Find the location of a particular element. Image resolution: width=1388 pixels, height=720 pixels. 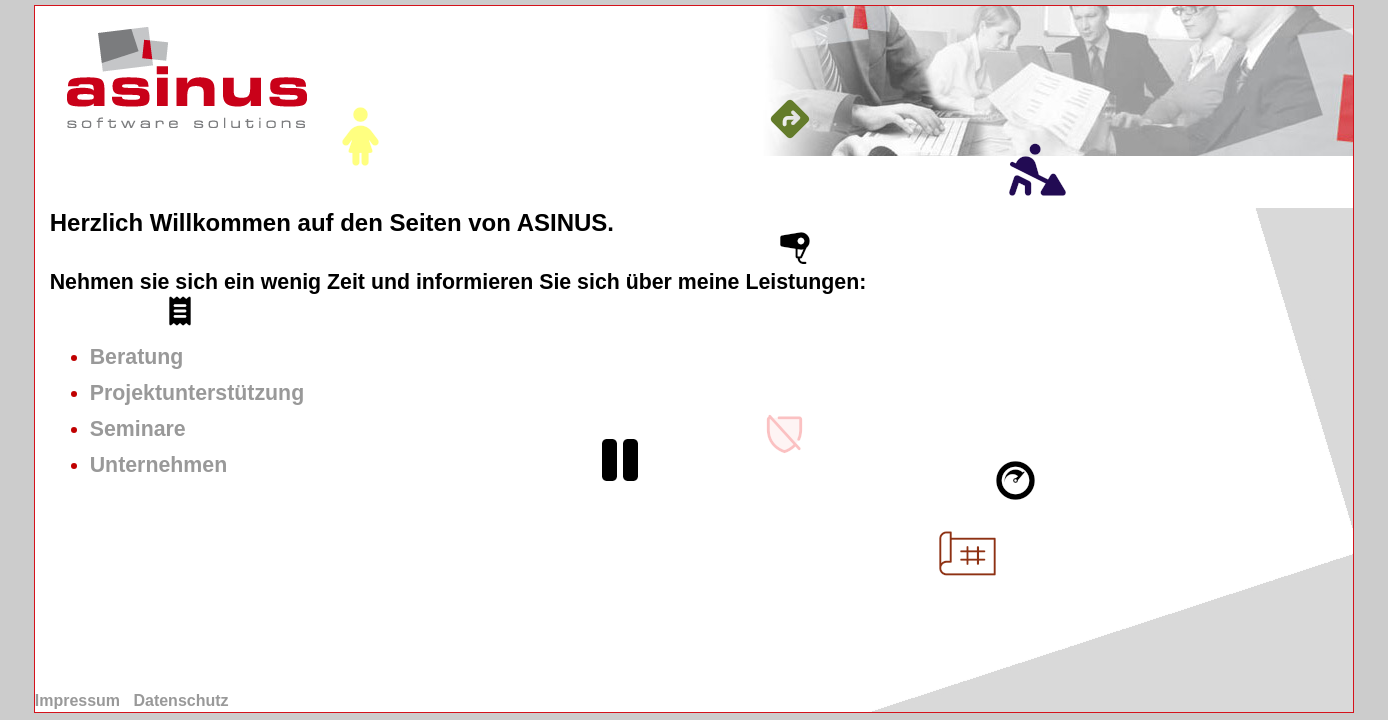

view purchase receipt or transaction history is located at coordinates (180, 311).